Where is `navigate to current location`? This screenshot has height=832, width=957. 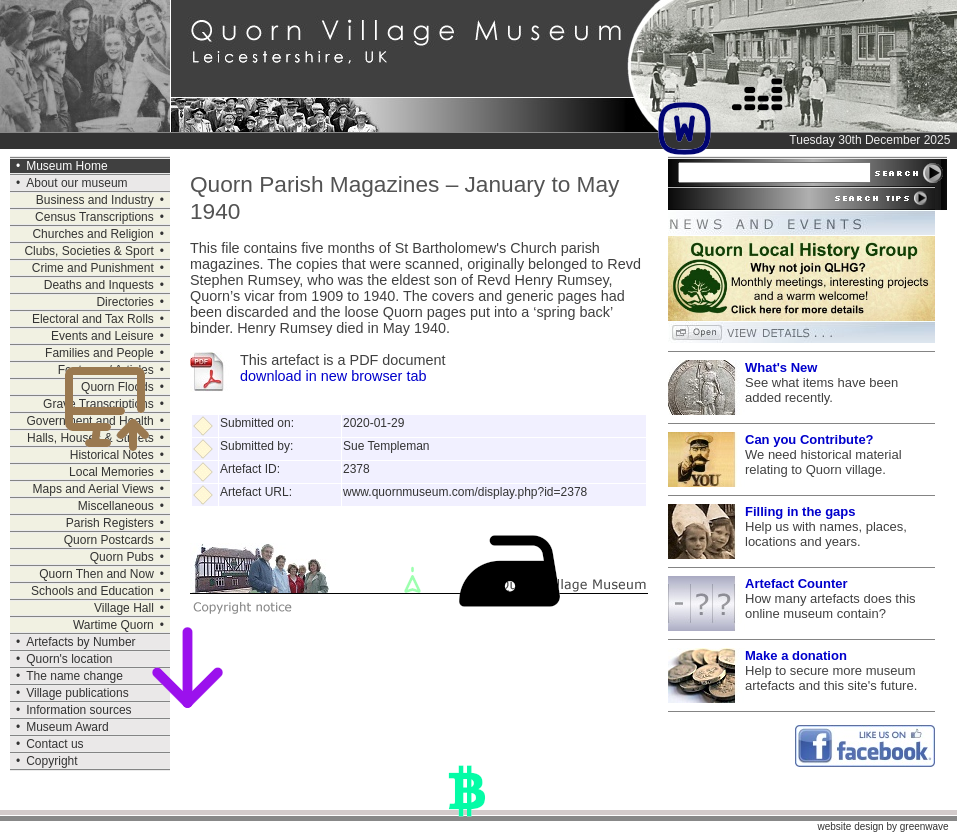 navigate to current location is located at coordinates (412, 580).